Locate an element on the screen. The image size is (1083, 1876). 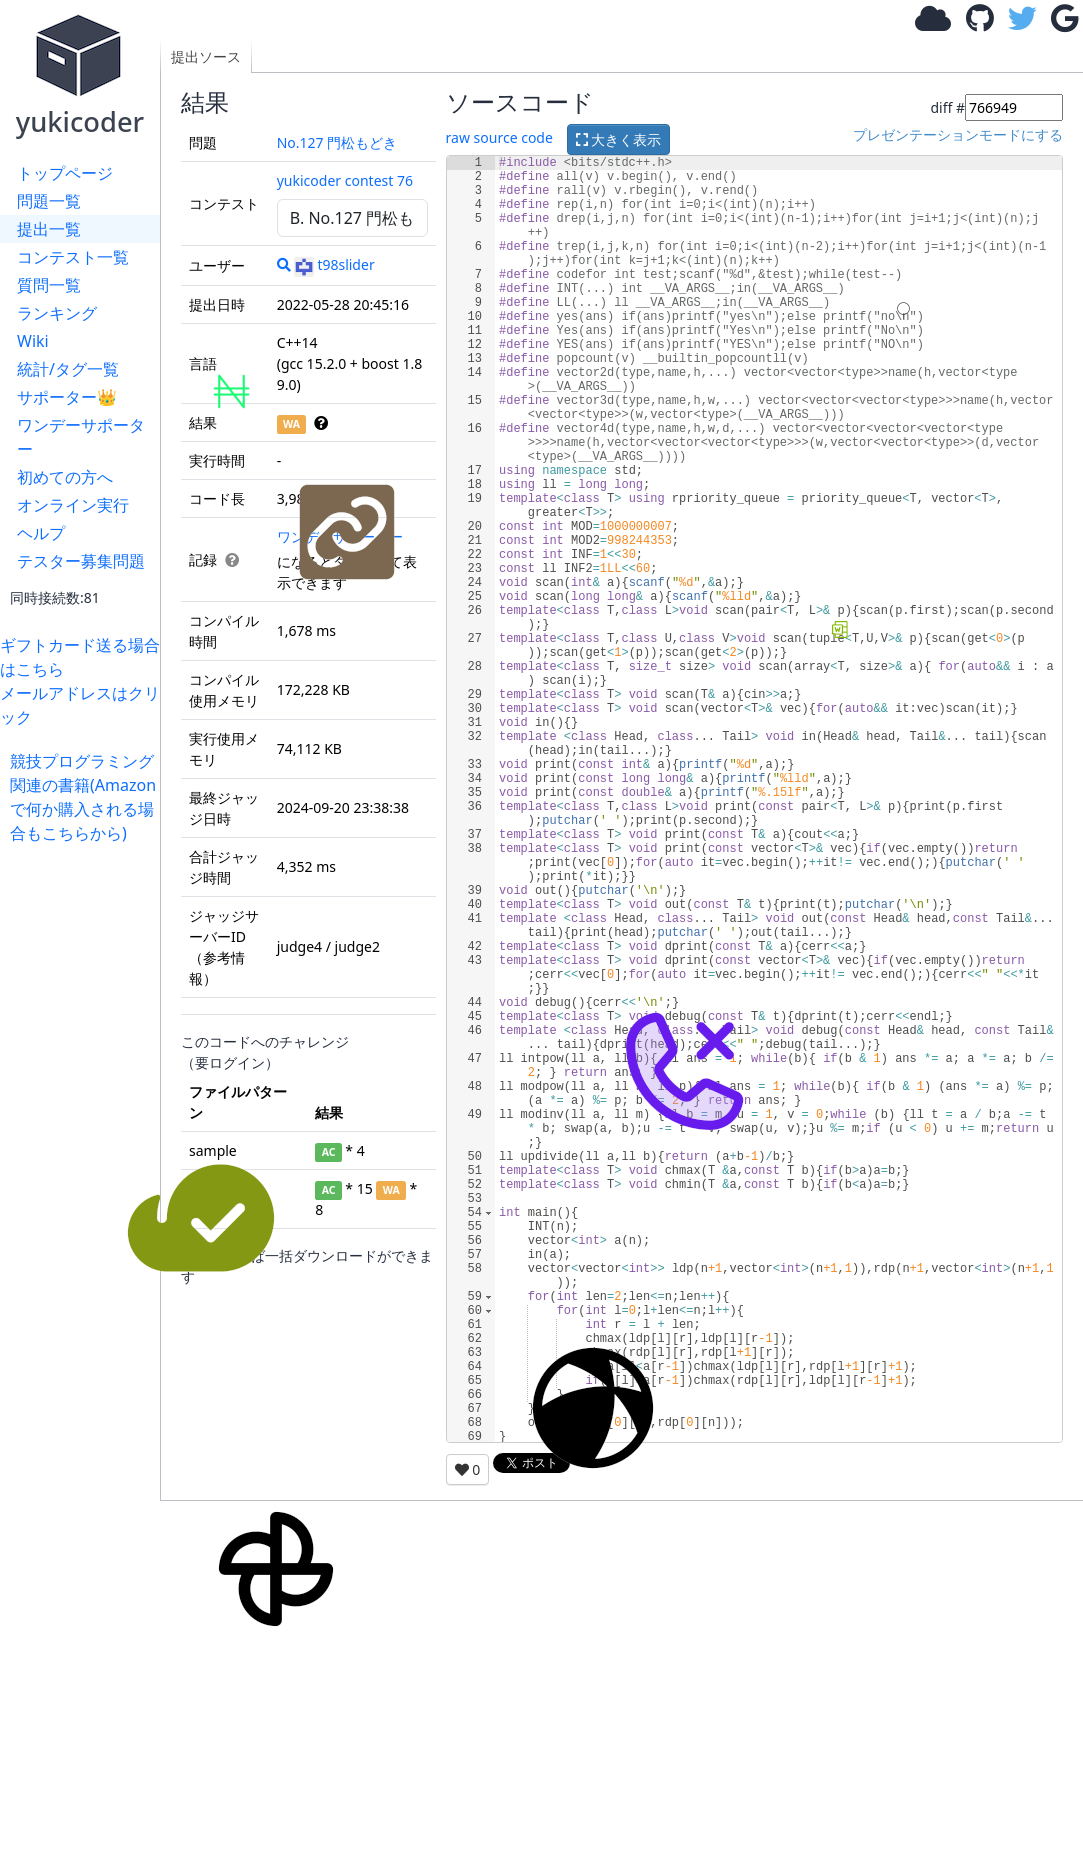
copy or share a link is located at coordinates (347, 532).